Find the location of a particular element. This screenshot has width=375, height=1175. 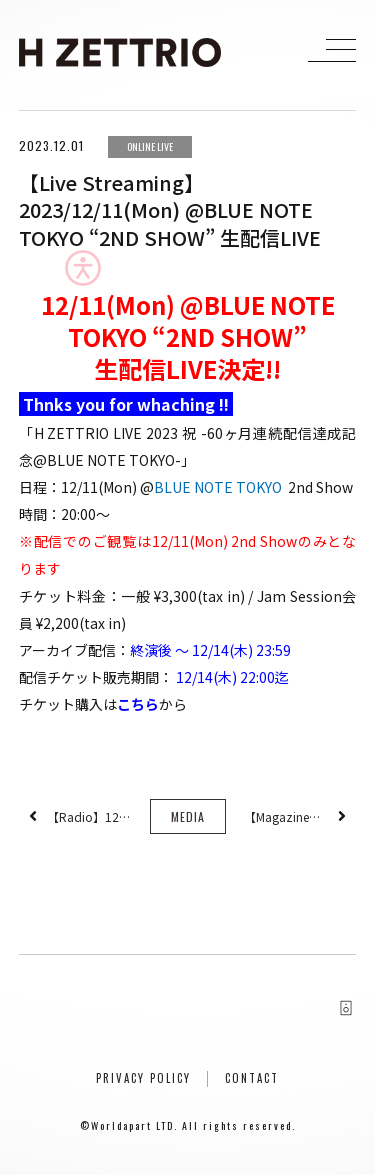

view user profile is located at coordinates (83, 268).